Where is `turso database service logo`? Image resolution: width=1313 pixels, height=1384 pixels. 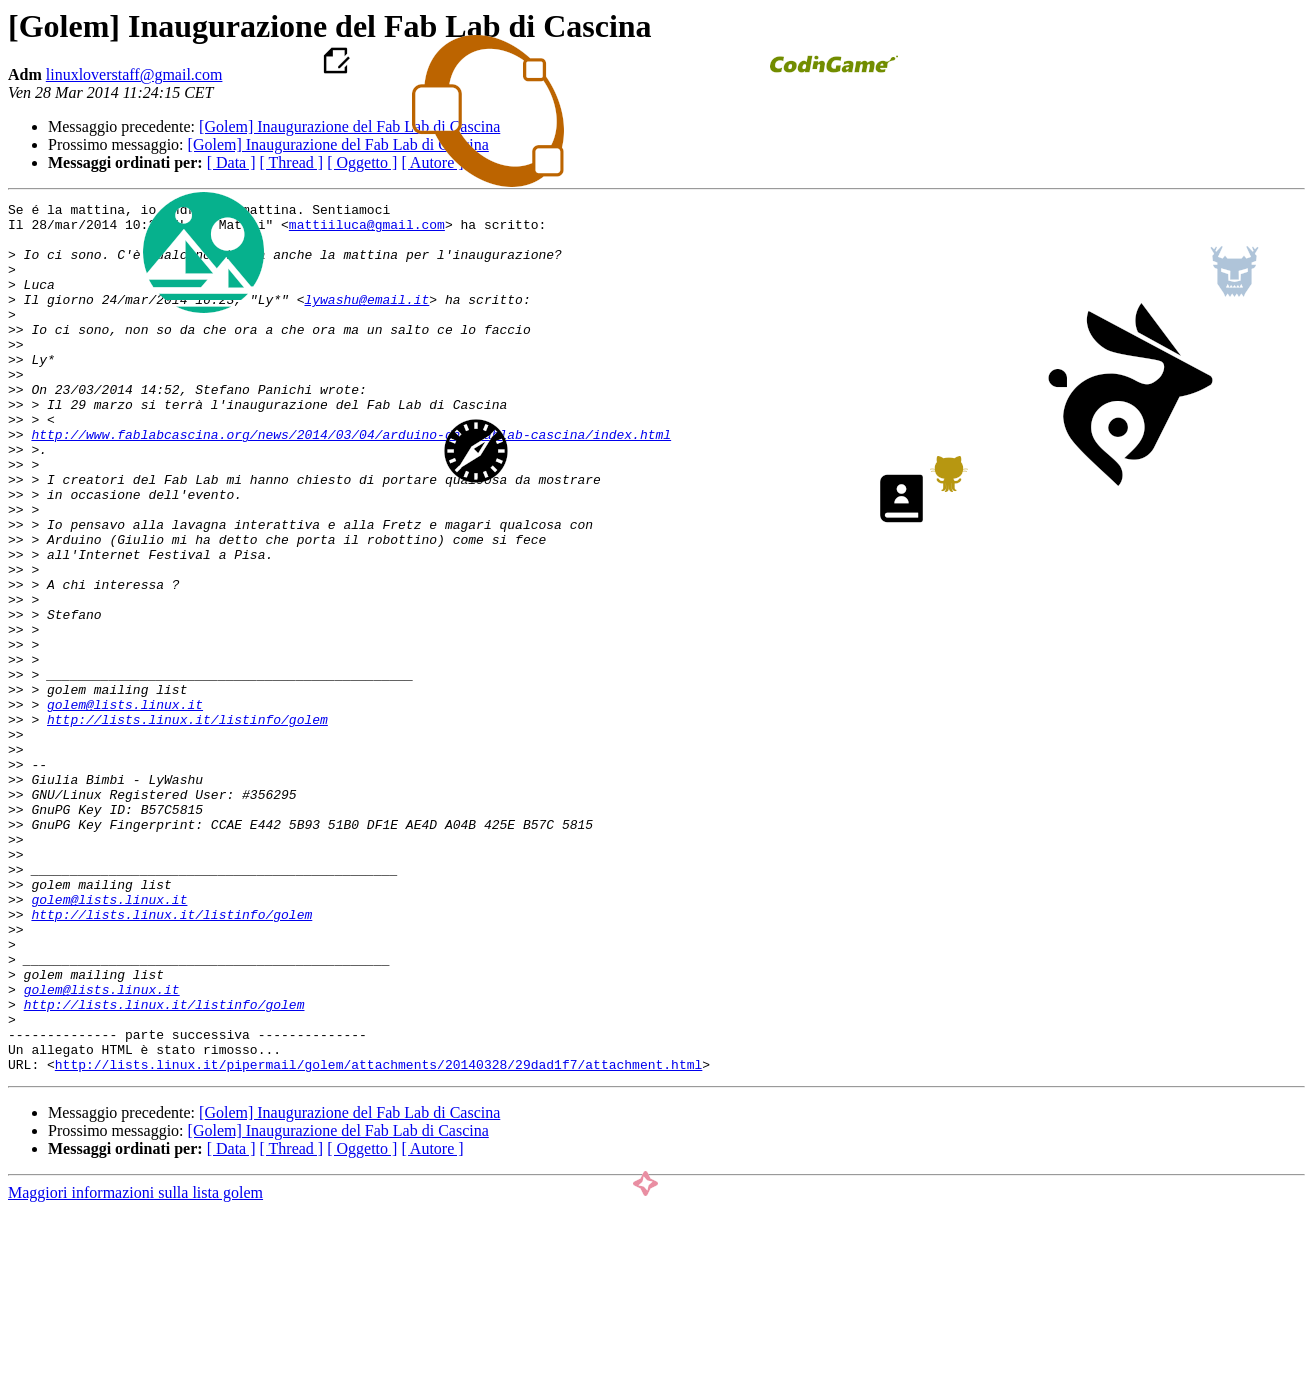
turso database service logo is located at coordinates (1234, 271).